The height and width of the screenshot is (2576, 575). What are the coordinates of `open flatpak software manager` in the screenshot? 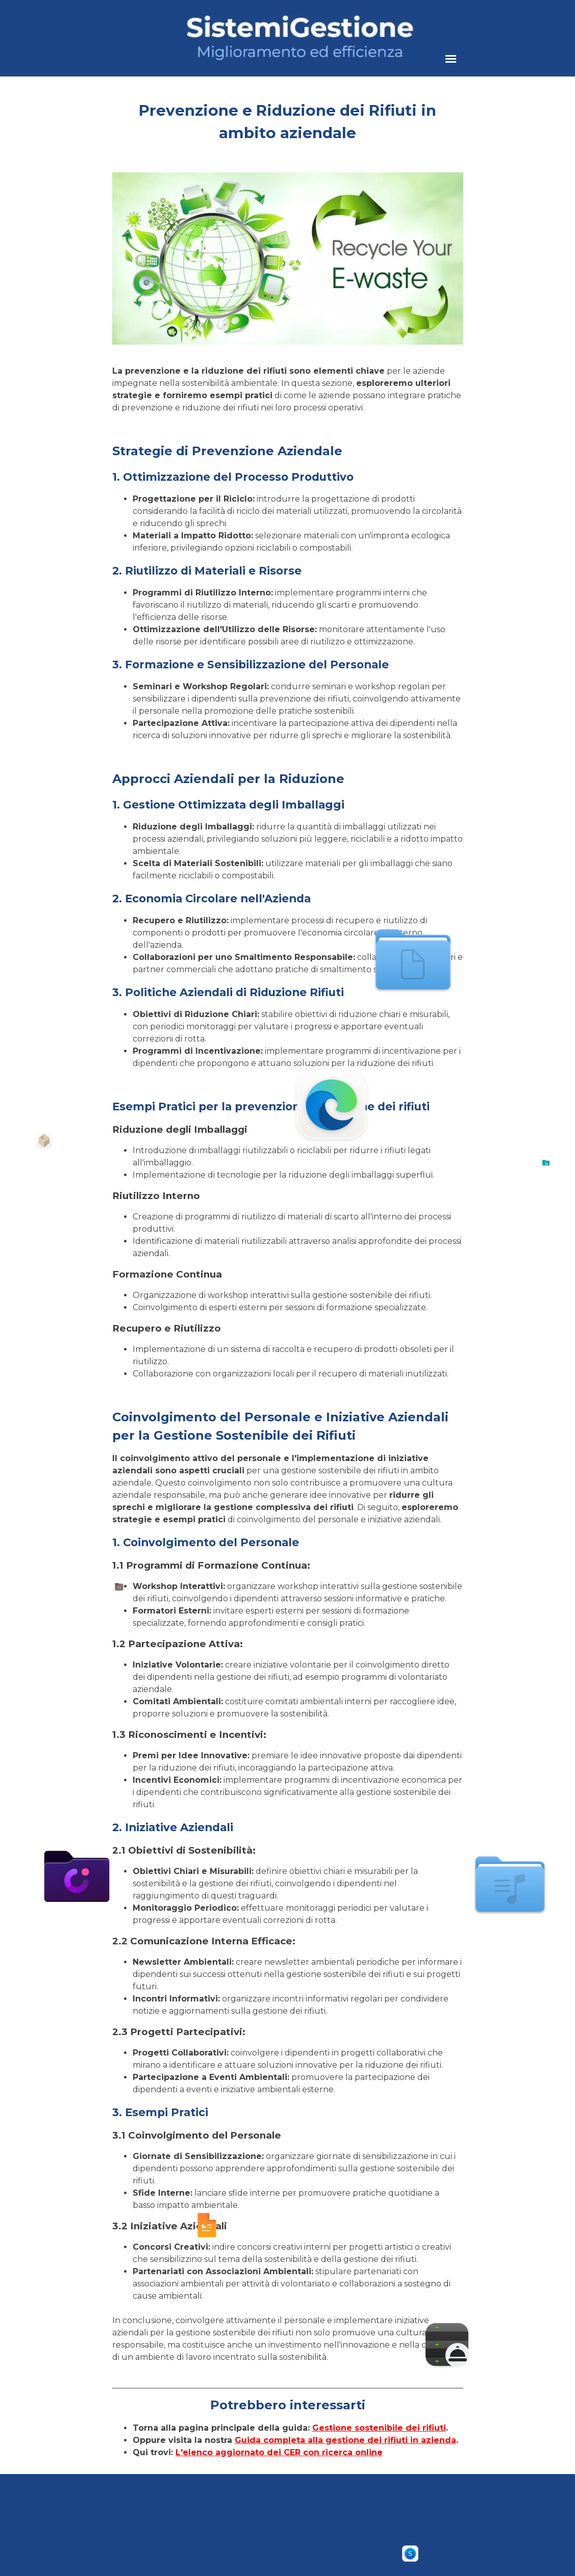 It's located at (44, 1140).